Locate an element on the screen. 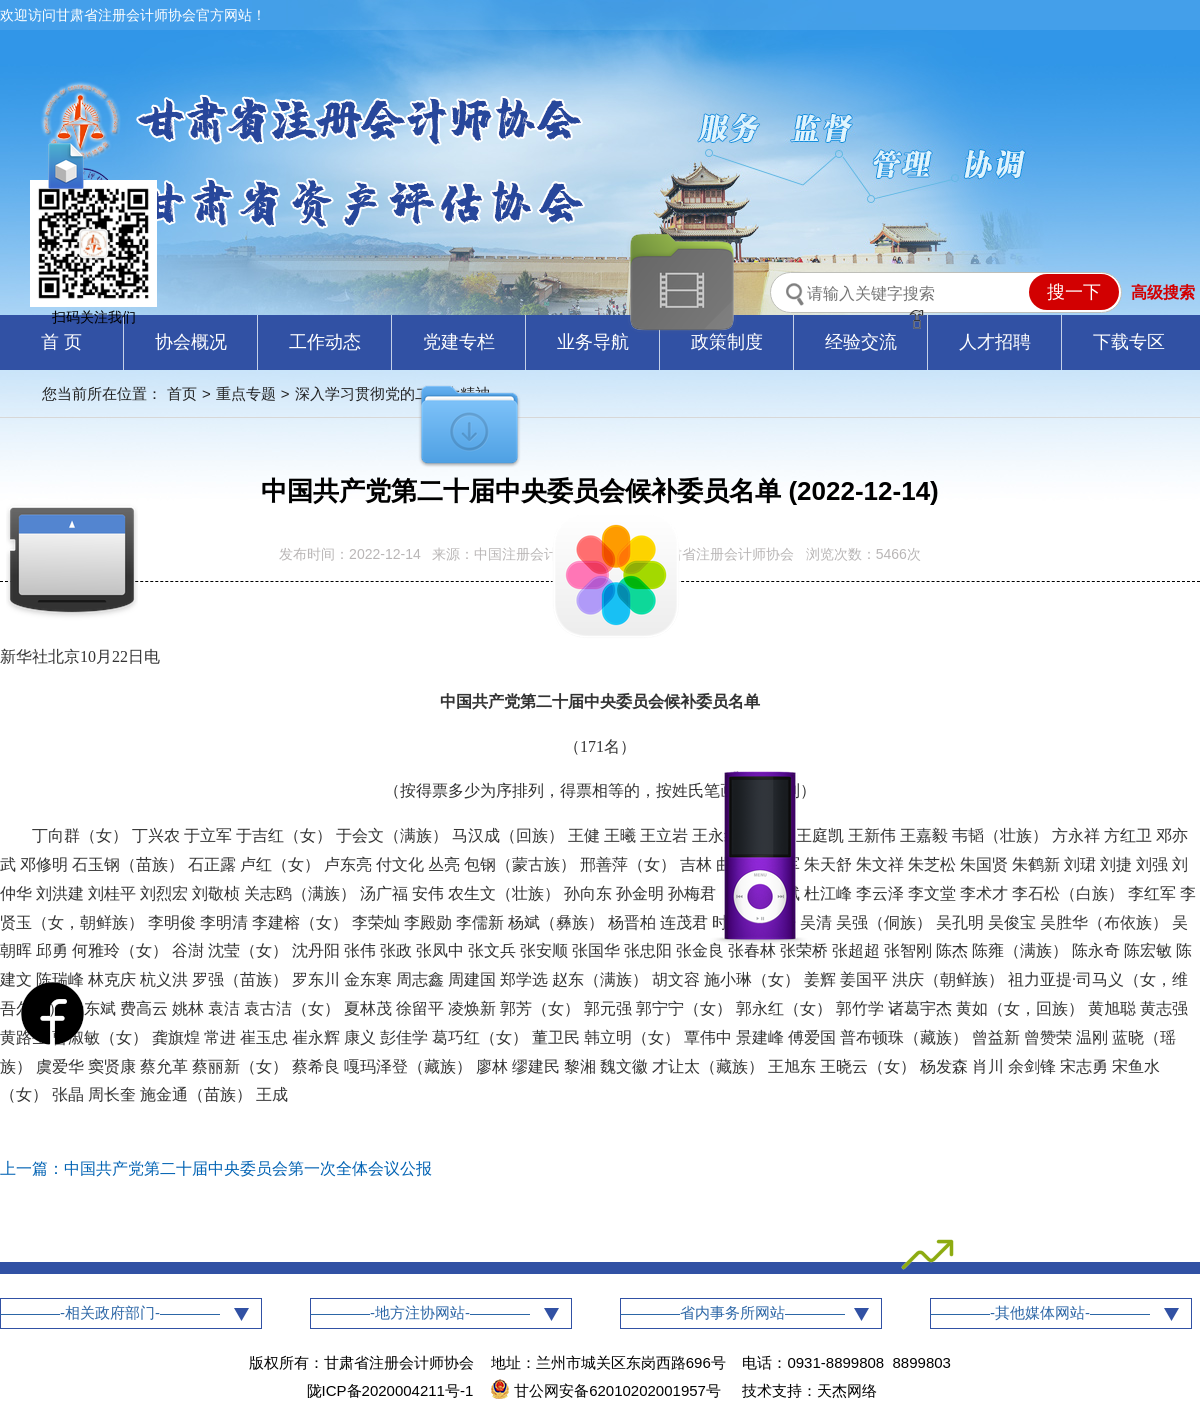 The width and height of the screenshot is (1200, 1425). a flatpak application package file is located at coordinates (66, 166).